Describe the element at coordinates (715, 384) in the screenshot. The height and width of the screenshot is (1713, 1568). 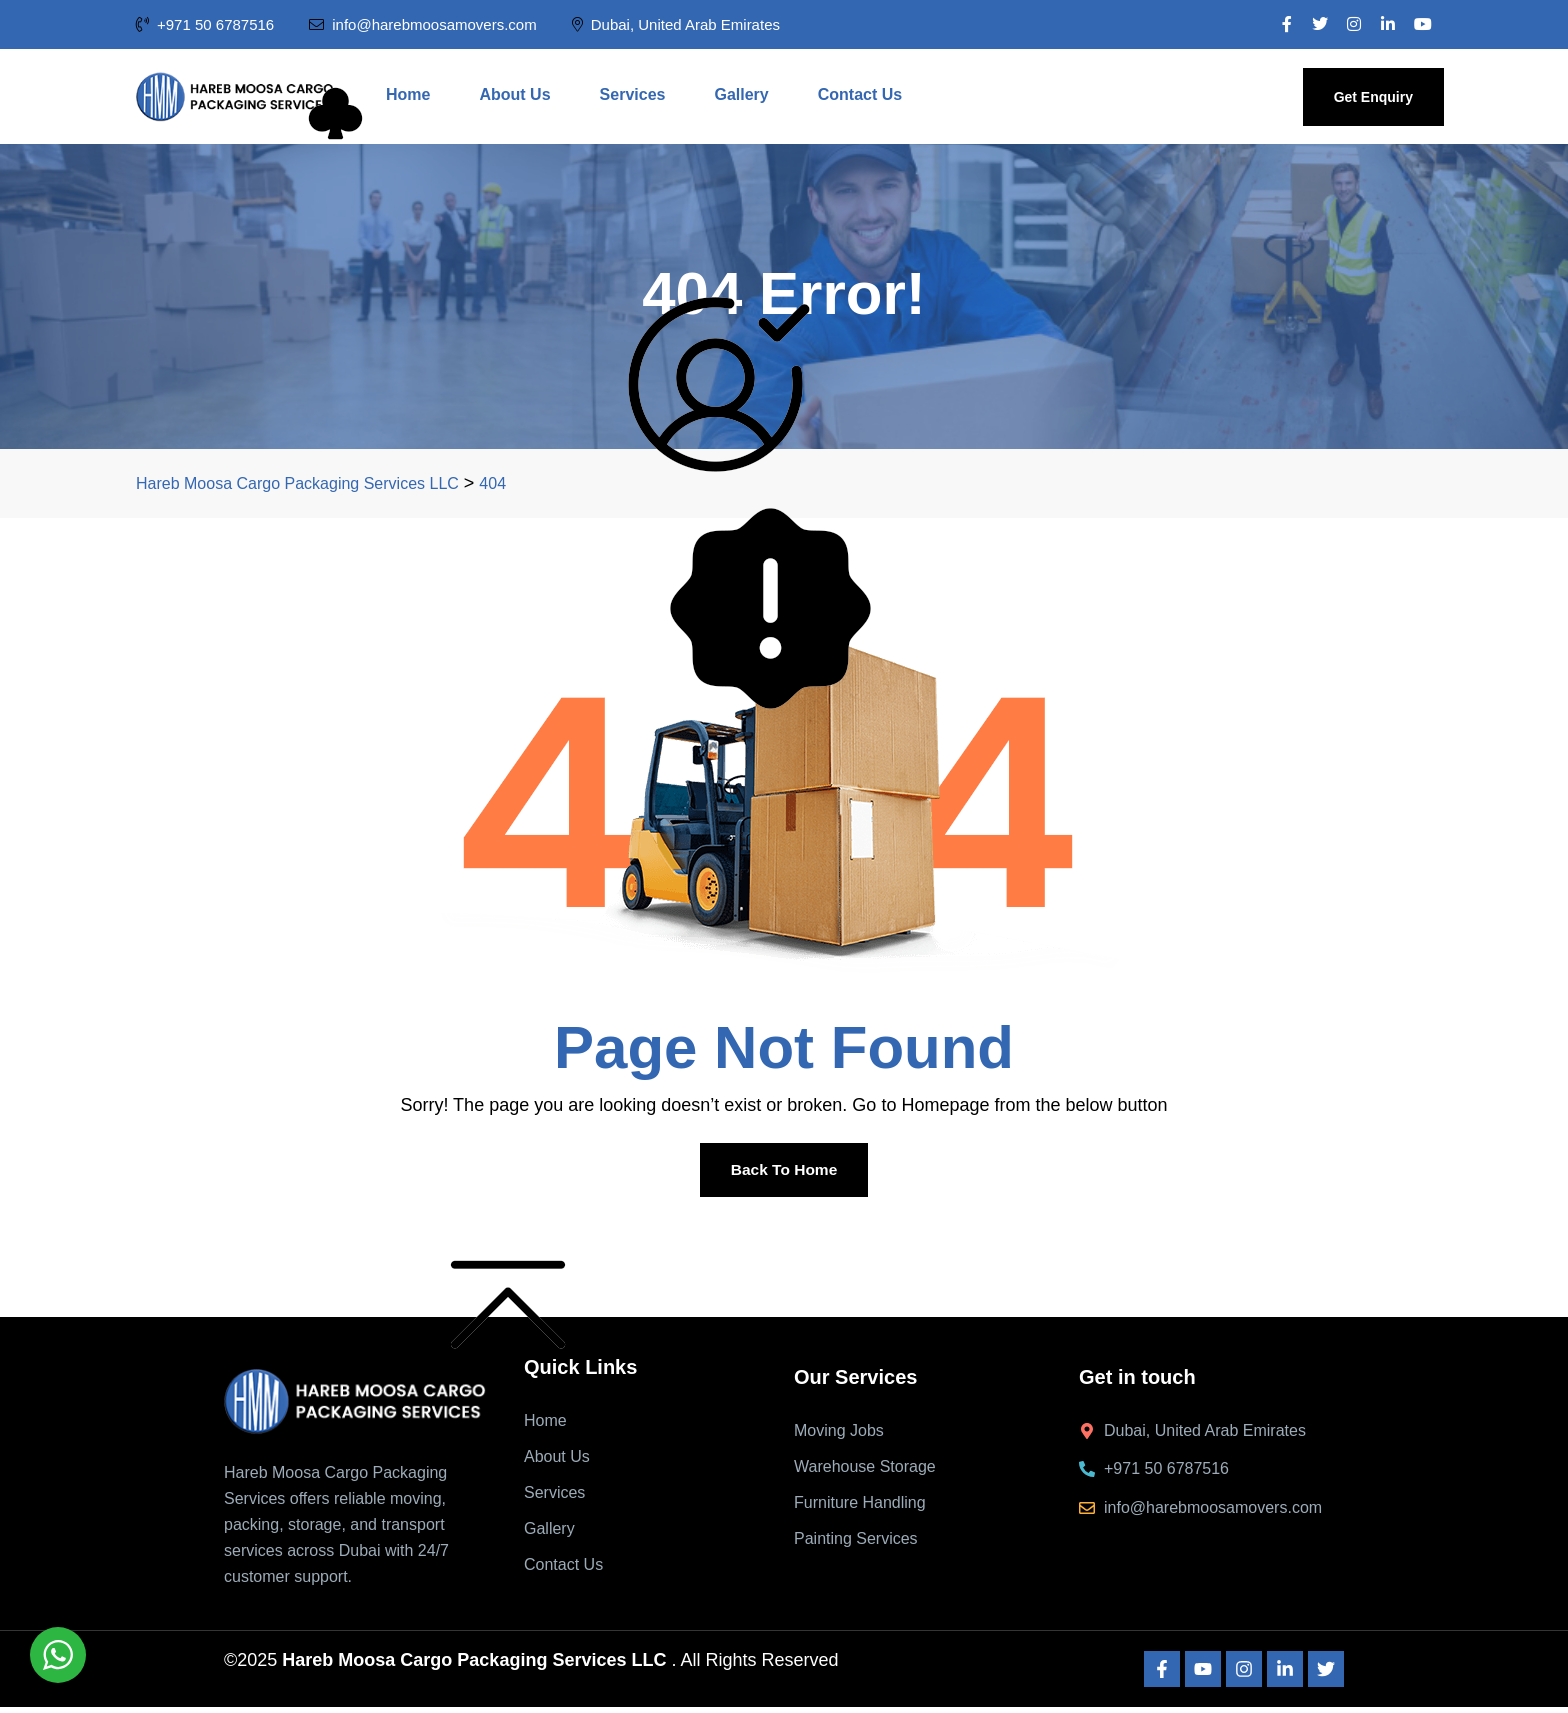
I see `verified user profile` at that location.